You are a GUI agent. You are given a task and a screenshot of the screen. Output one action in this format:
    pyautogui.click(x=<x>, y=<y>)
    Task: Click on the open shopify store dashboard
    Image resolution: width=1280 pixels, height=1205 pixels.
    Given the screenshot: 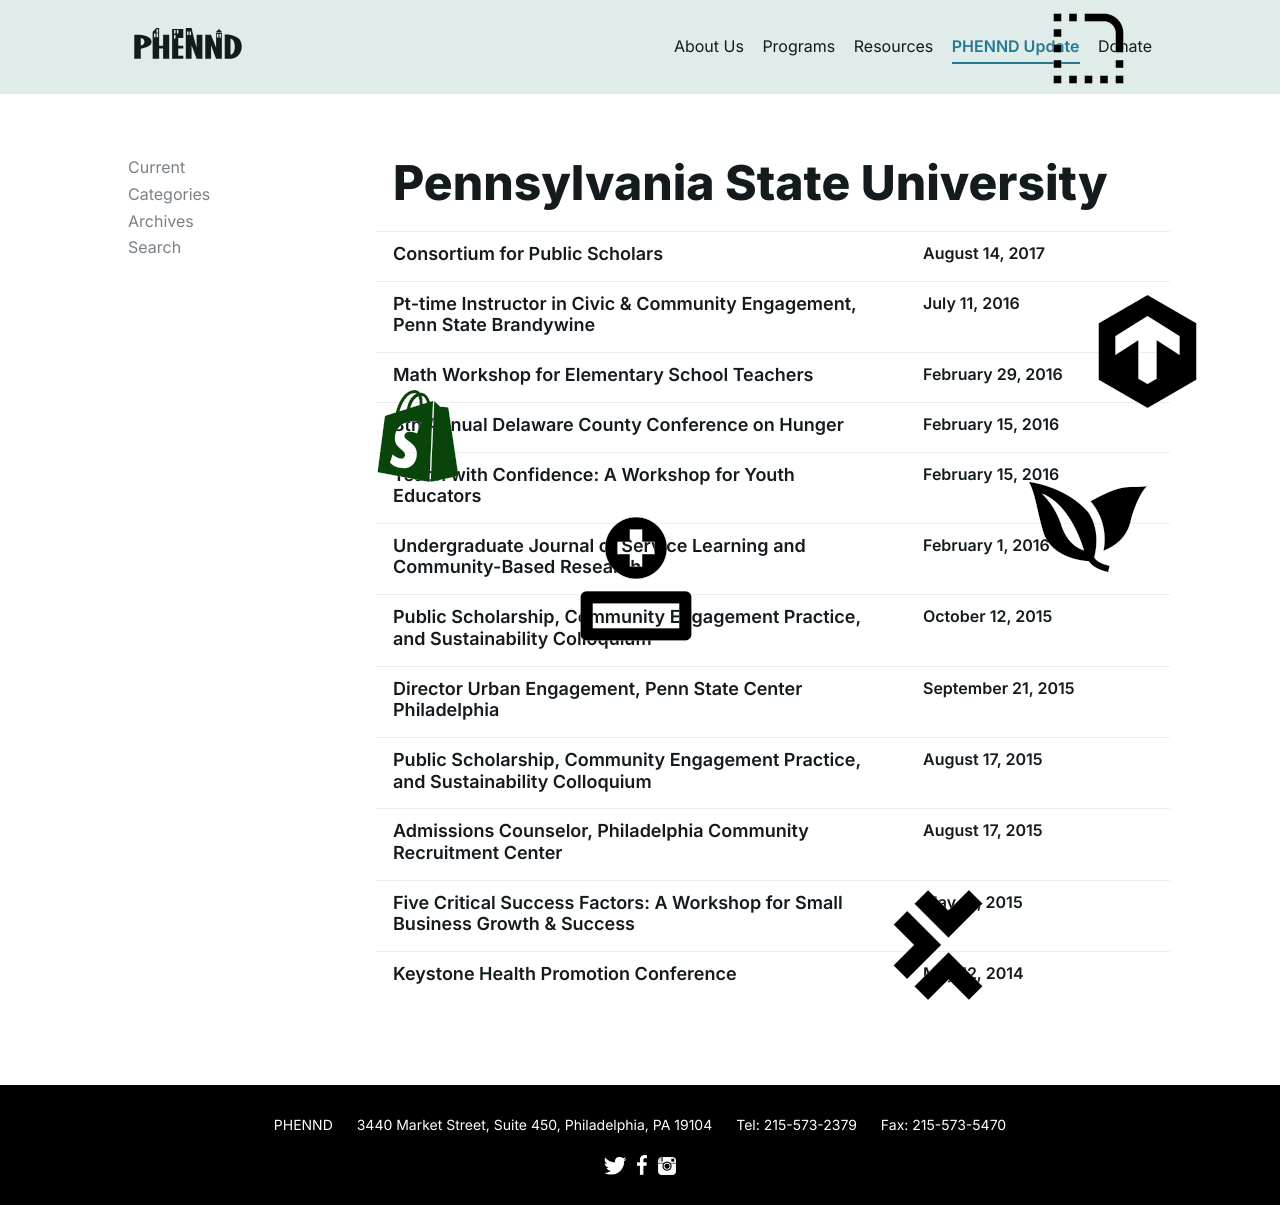 What is the action you would take?
    pyautogui.click(x=418, y=436)
    